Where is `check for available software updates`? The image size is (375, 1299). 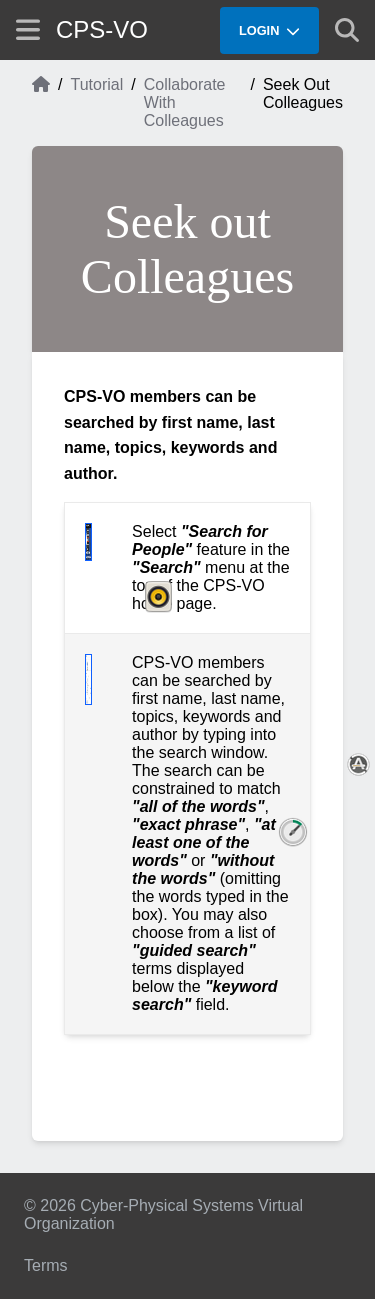
check for available software updates is located at coordinates (358, 764).